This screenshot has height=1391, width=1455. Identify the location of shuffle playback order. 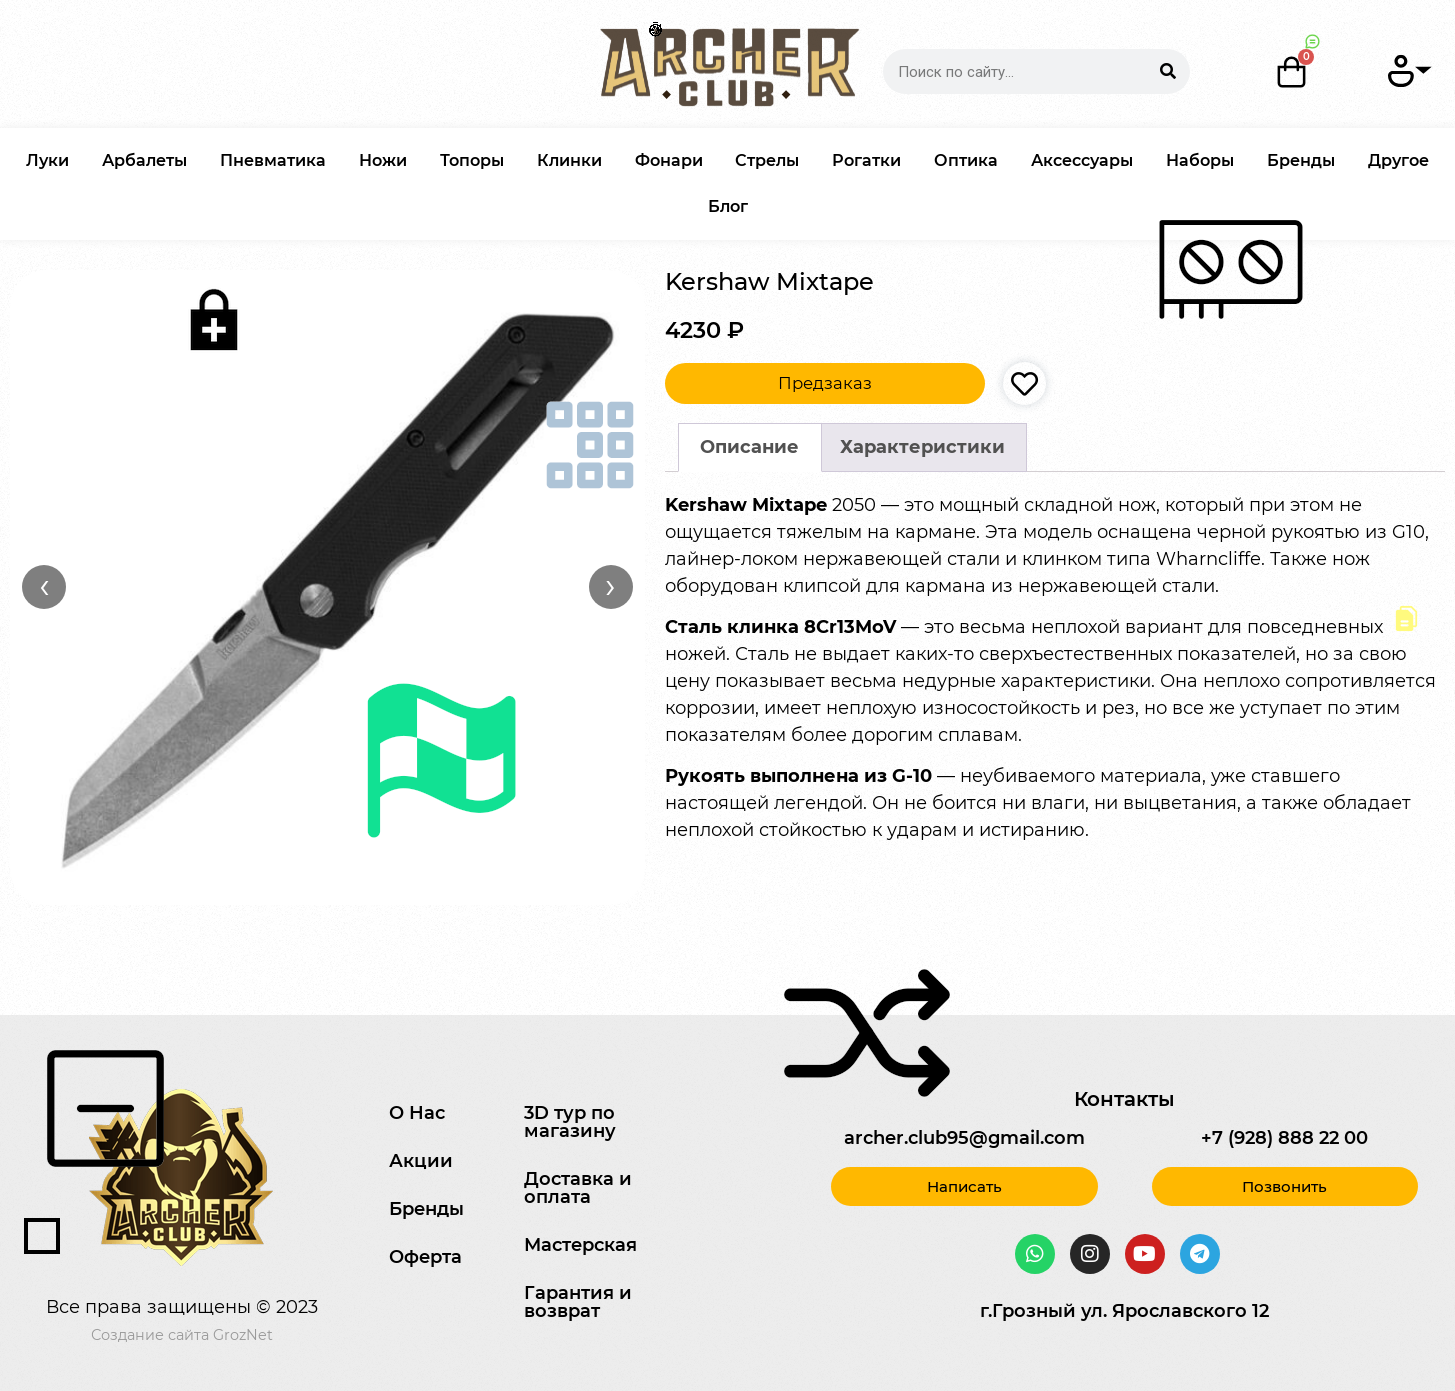
(867, 1033).